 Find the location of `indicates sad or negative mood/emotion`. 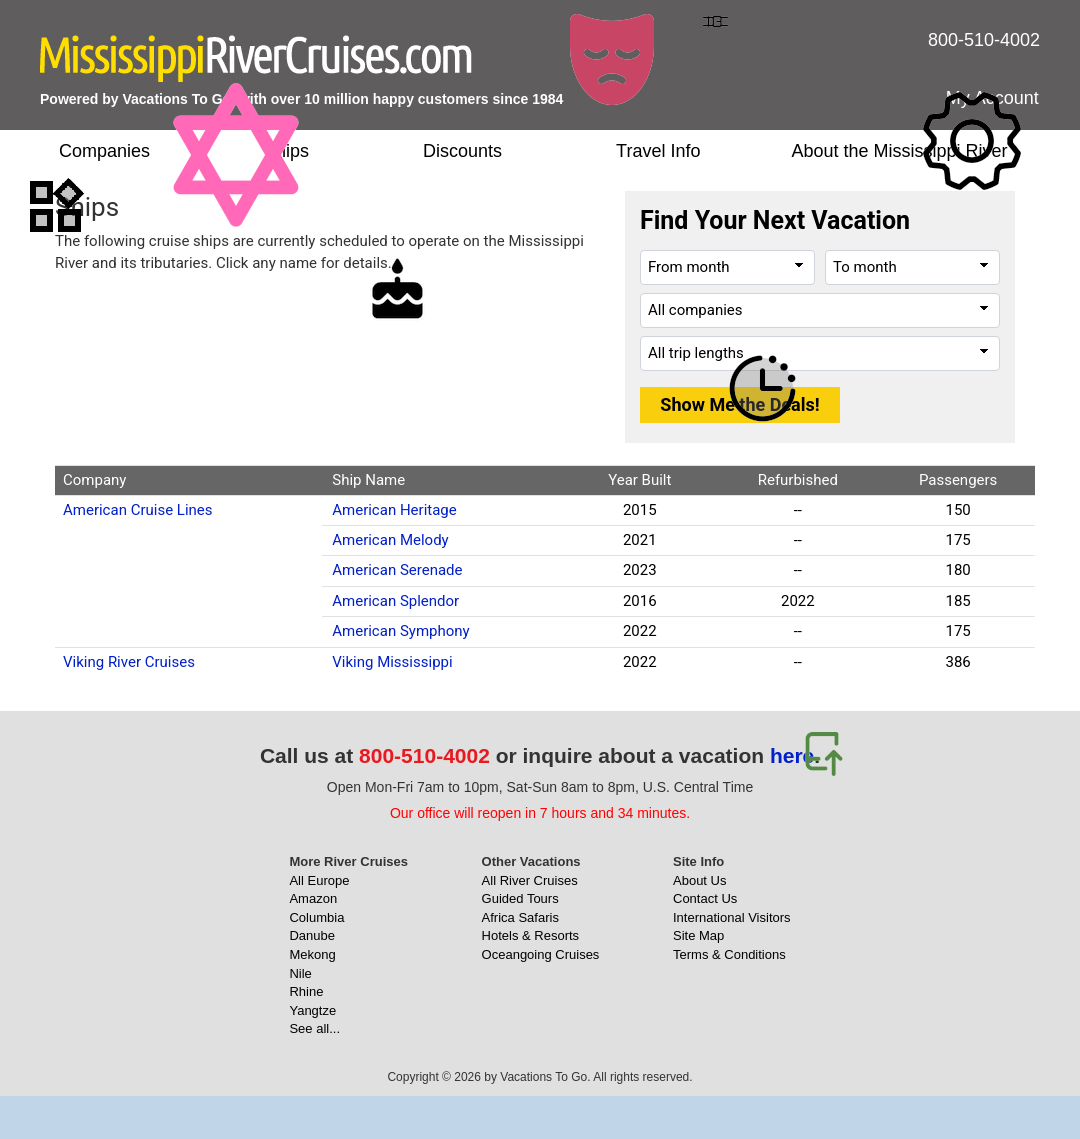

indicates sad or negative mood/emotion is located at coordinates (612, 56).